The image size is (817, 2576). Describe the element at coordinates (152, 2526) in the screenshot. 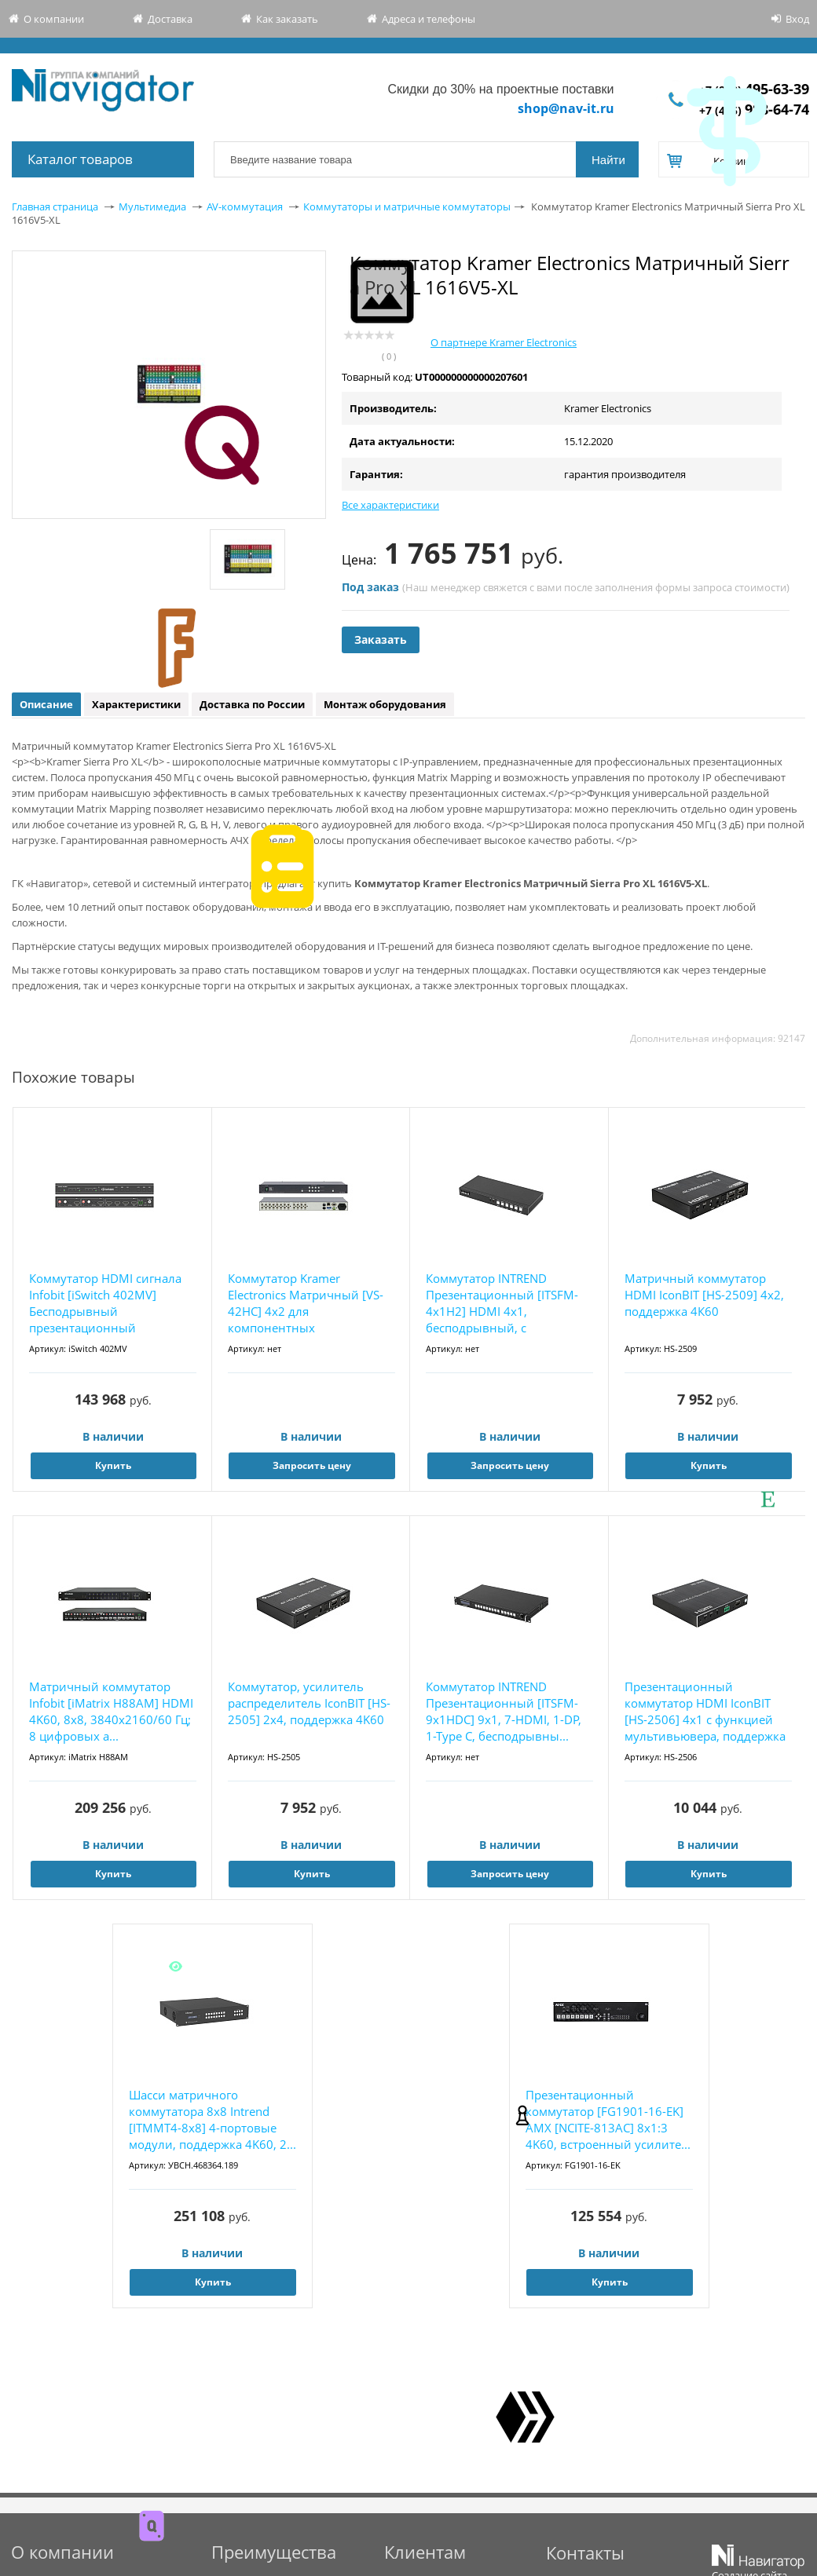

I see `queen playing card in a card game app` at that location.